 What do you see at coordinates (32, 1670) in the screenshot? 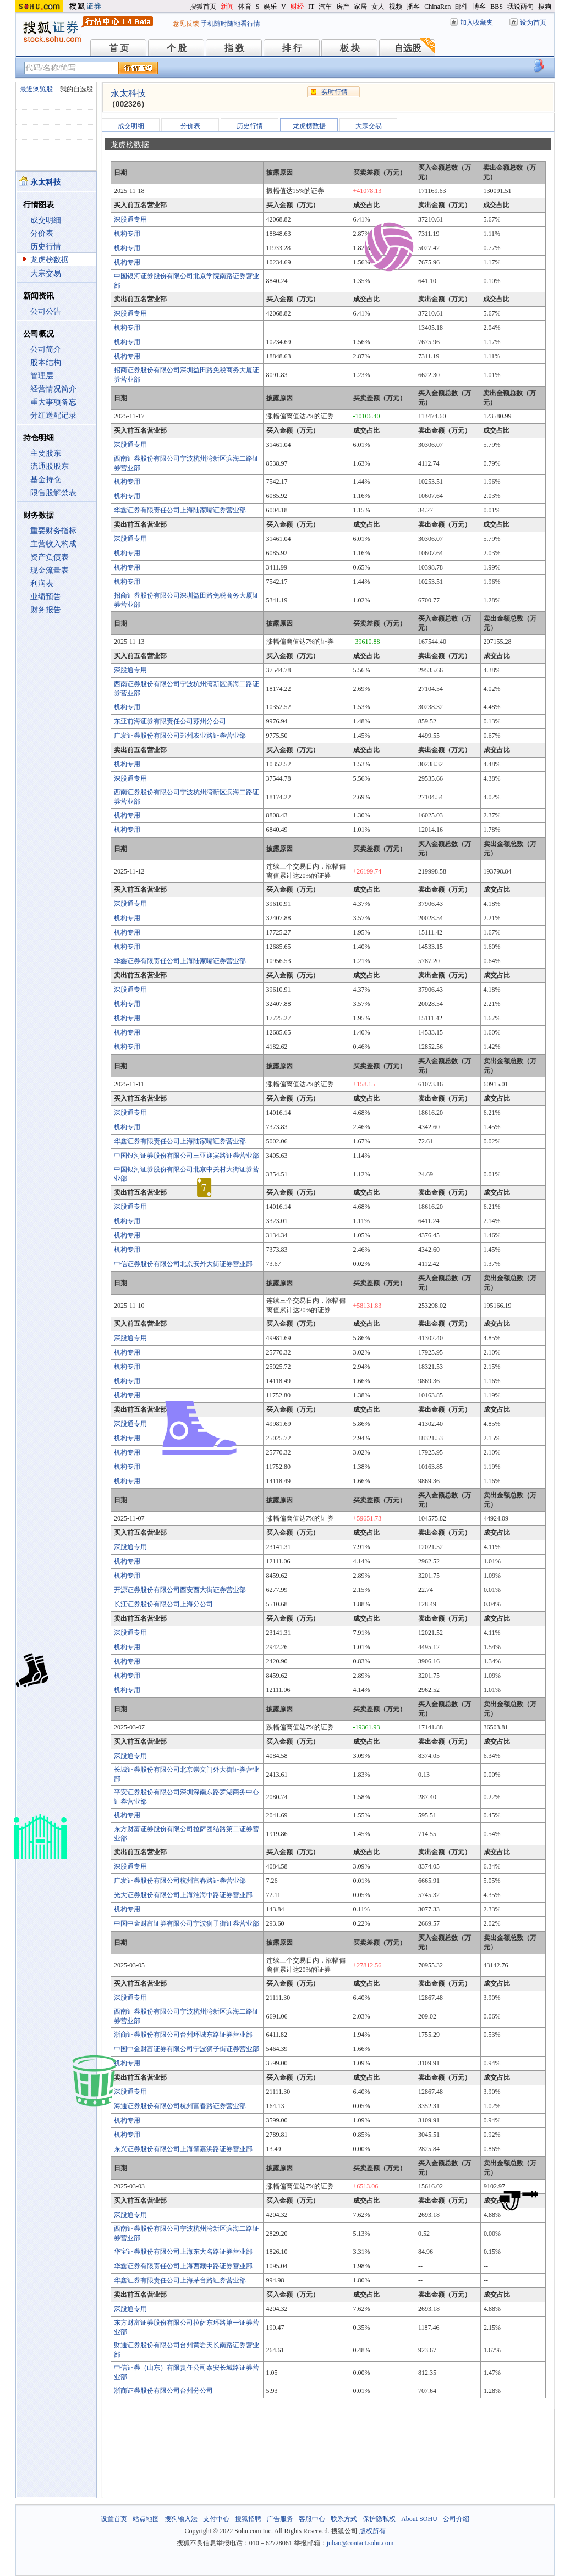
I see `browse socks or hosiery products` at bounding box center [32, 1670].